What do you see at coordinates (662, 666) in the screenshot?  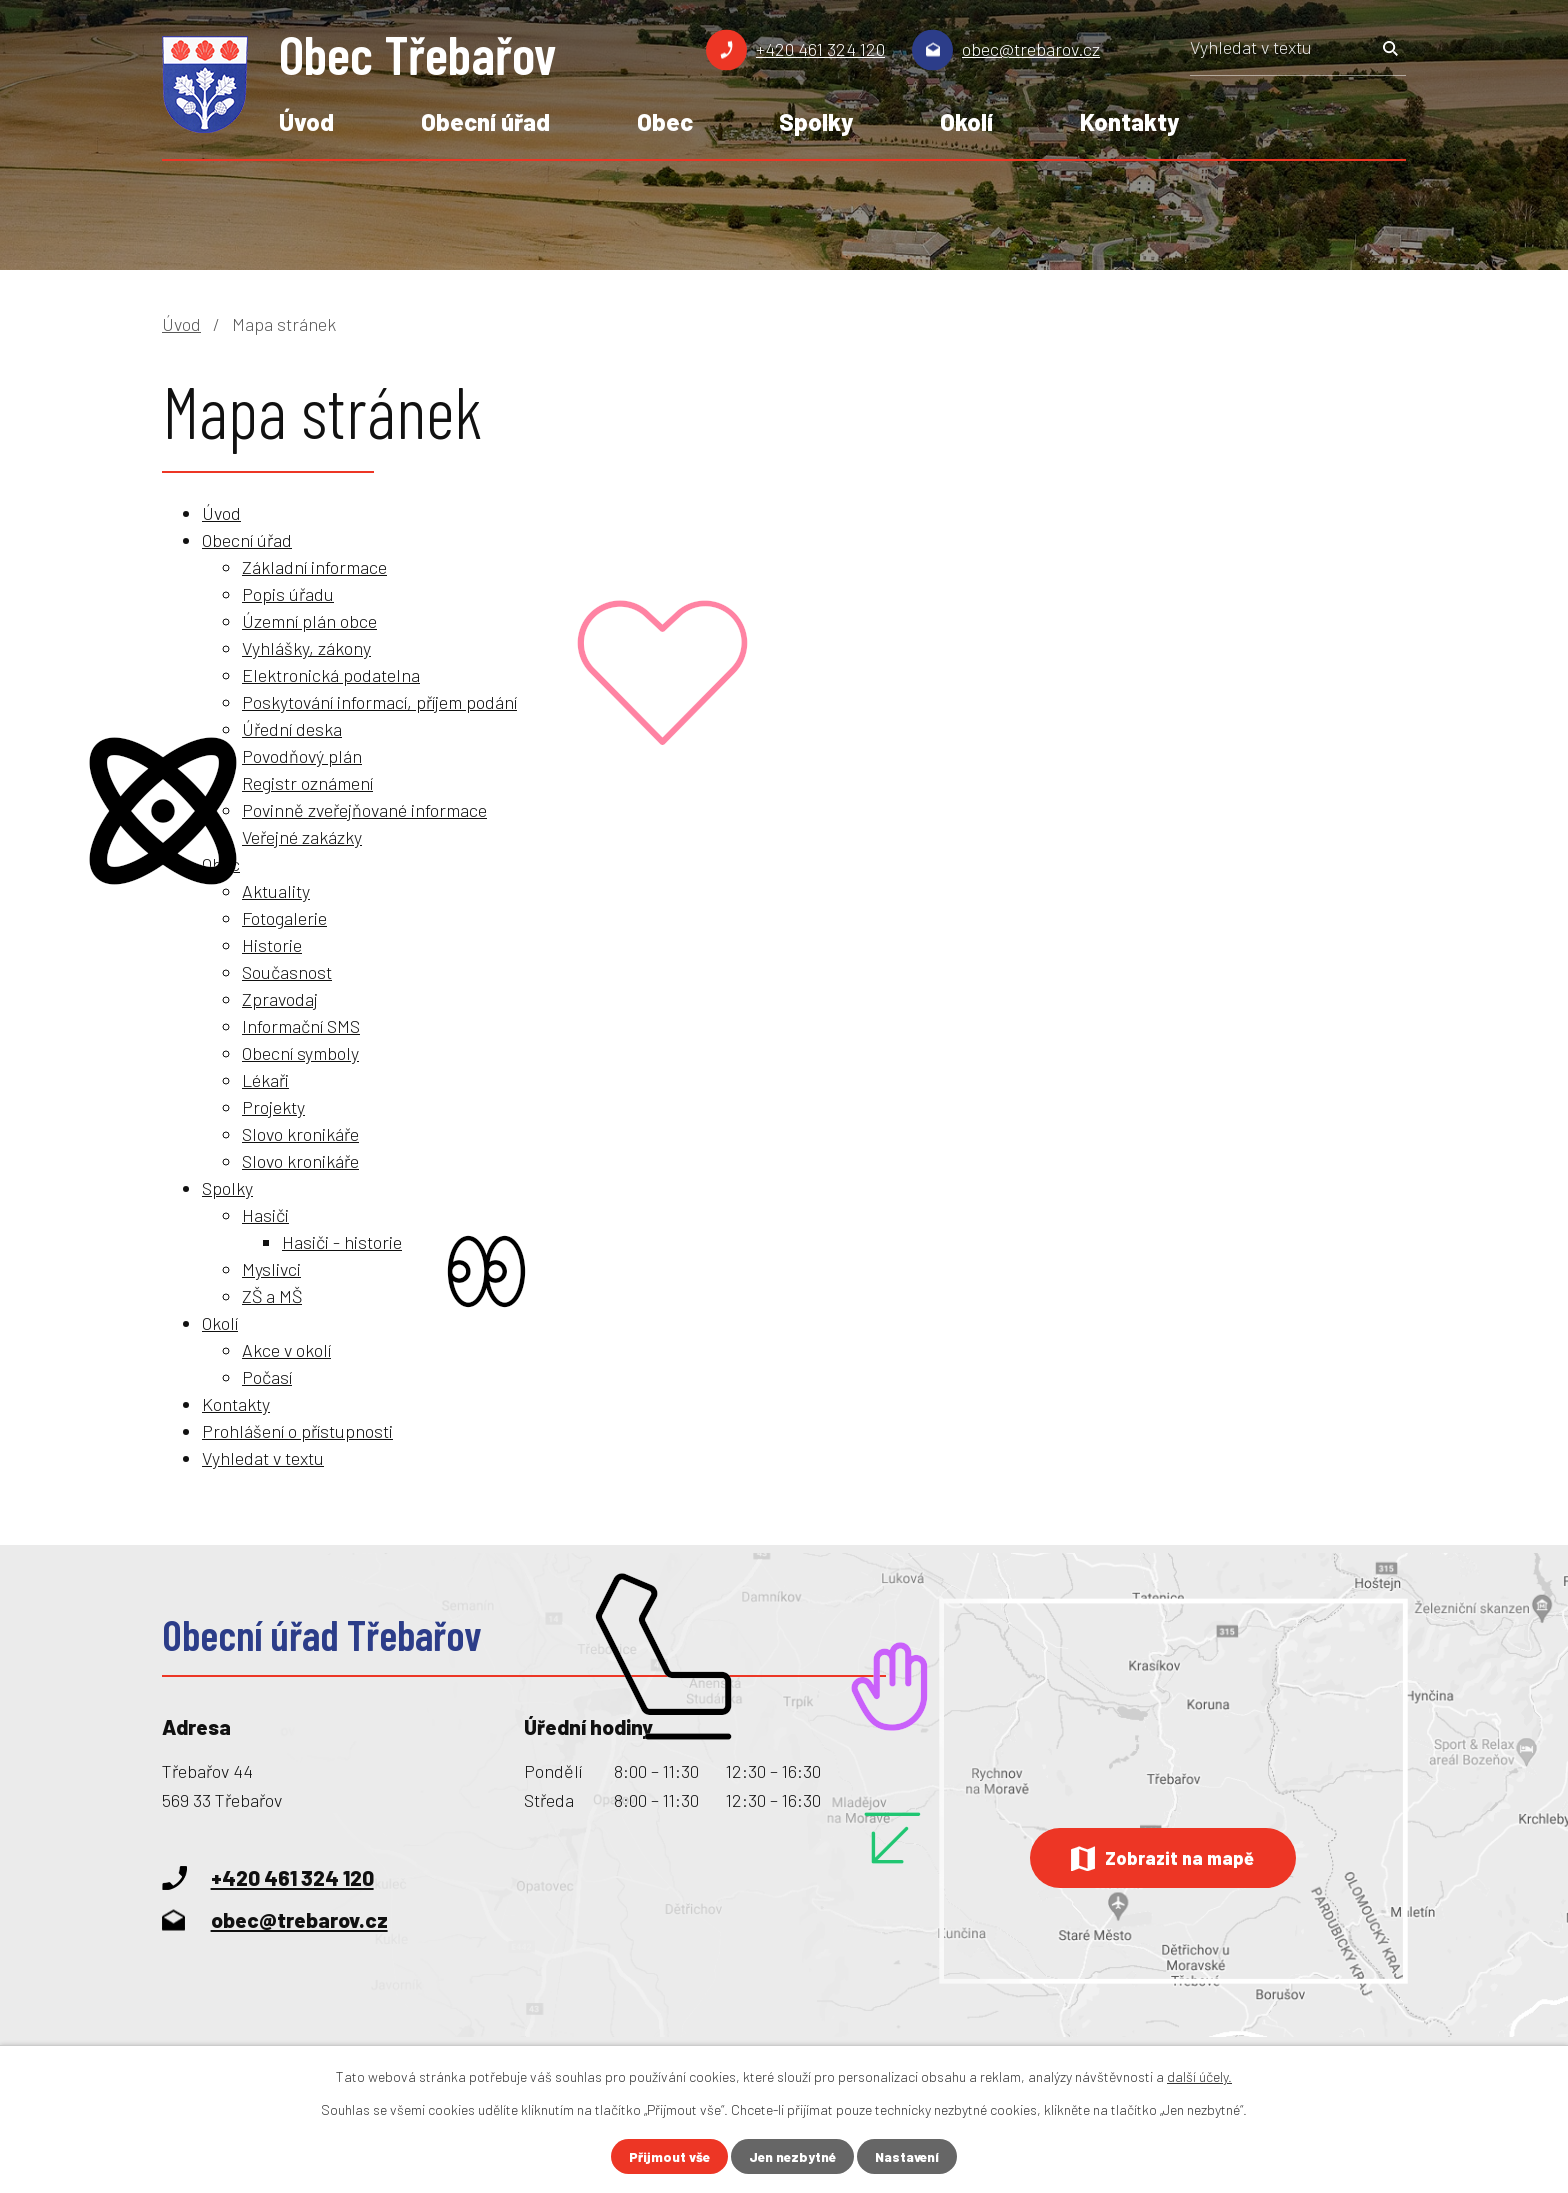 I see `add to favorites` at bounding box center [662, 666].